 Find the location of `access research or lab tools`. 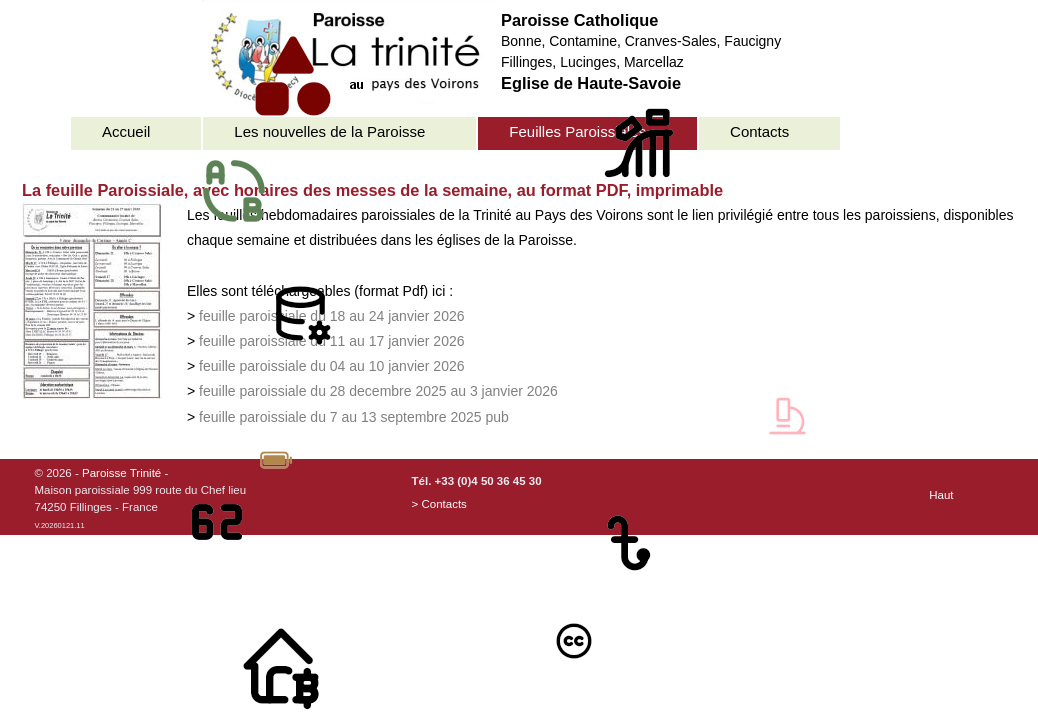

access research or lab tools is located at coordinates (787, 417).